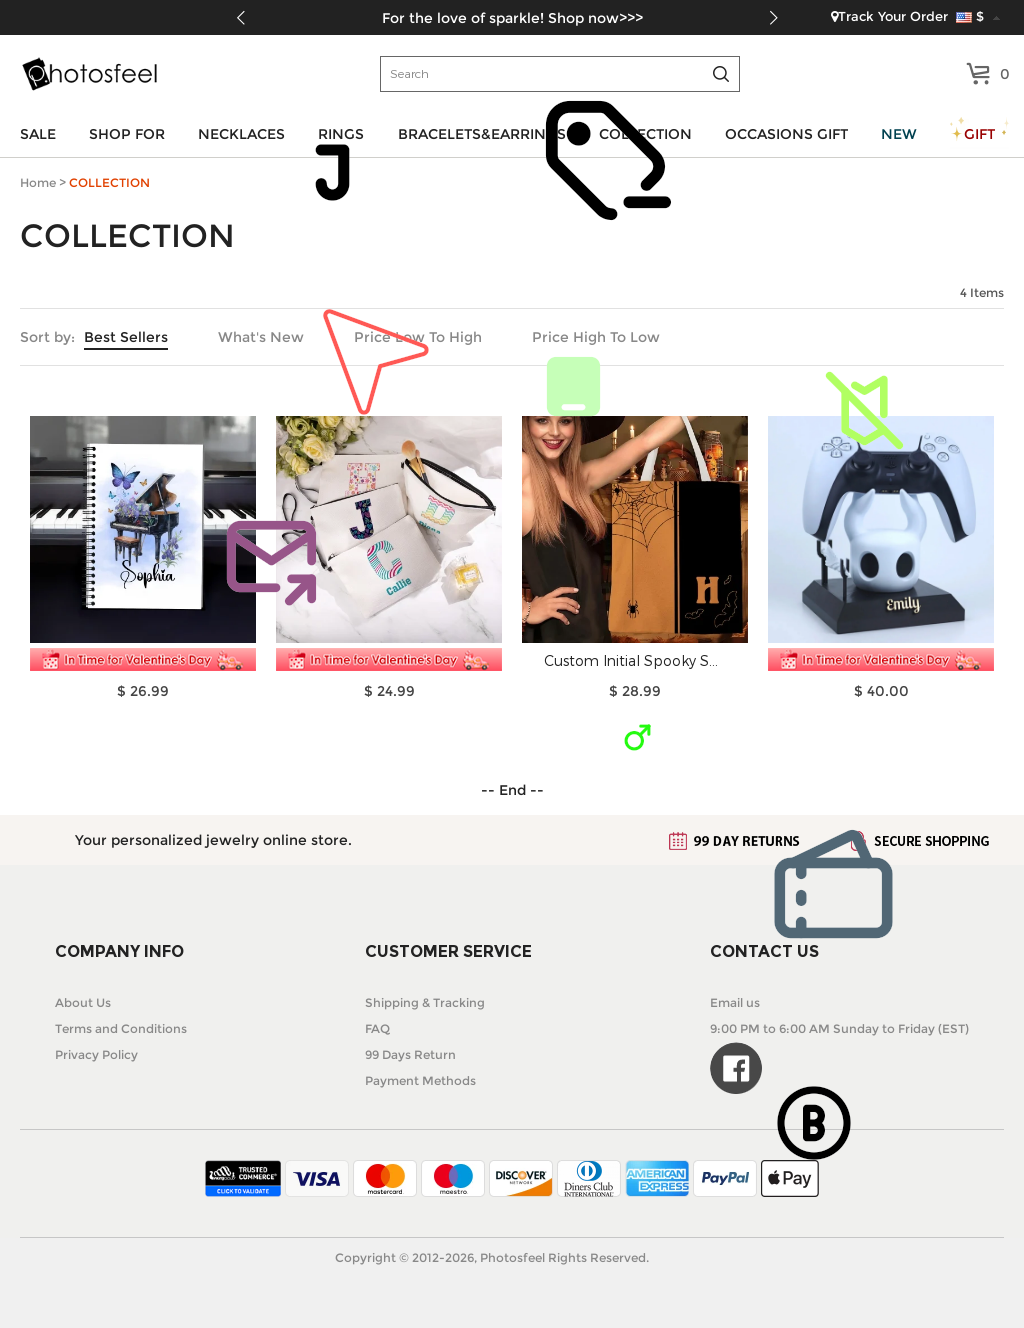 The width and height of the screenshot is (1024, 1328). What do you see at coordinates (833, 884) in the screenshot?
I see `view your tickets` at bounding box center [833, 884].